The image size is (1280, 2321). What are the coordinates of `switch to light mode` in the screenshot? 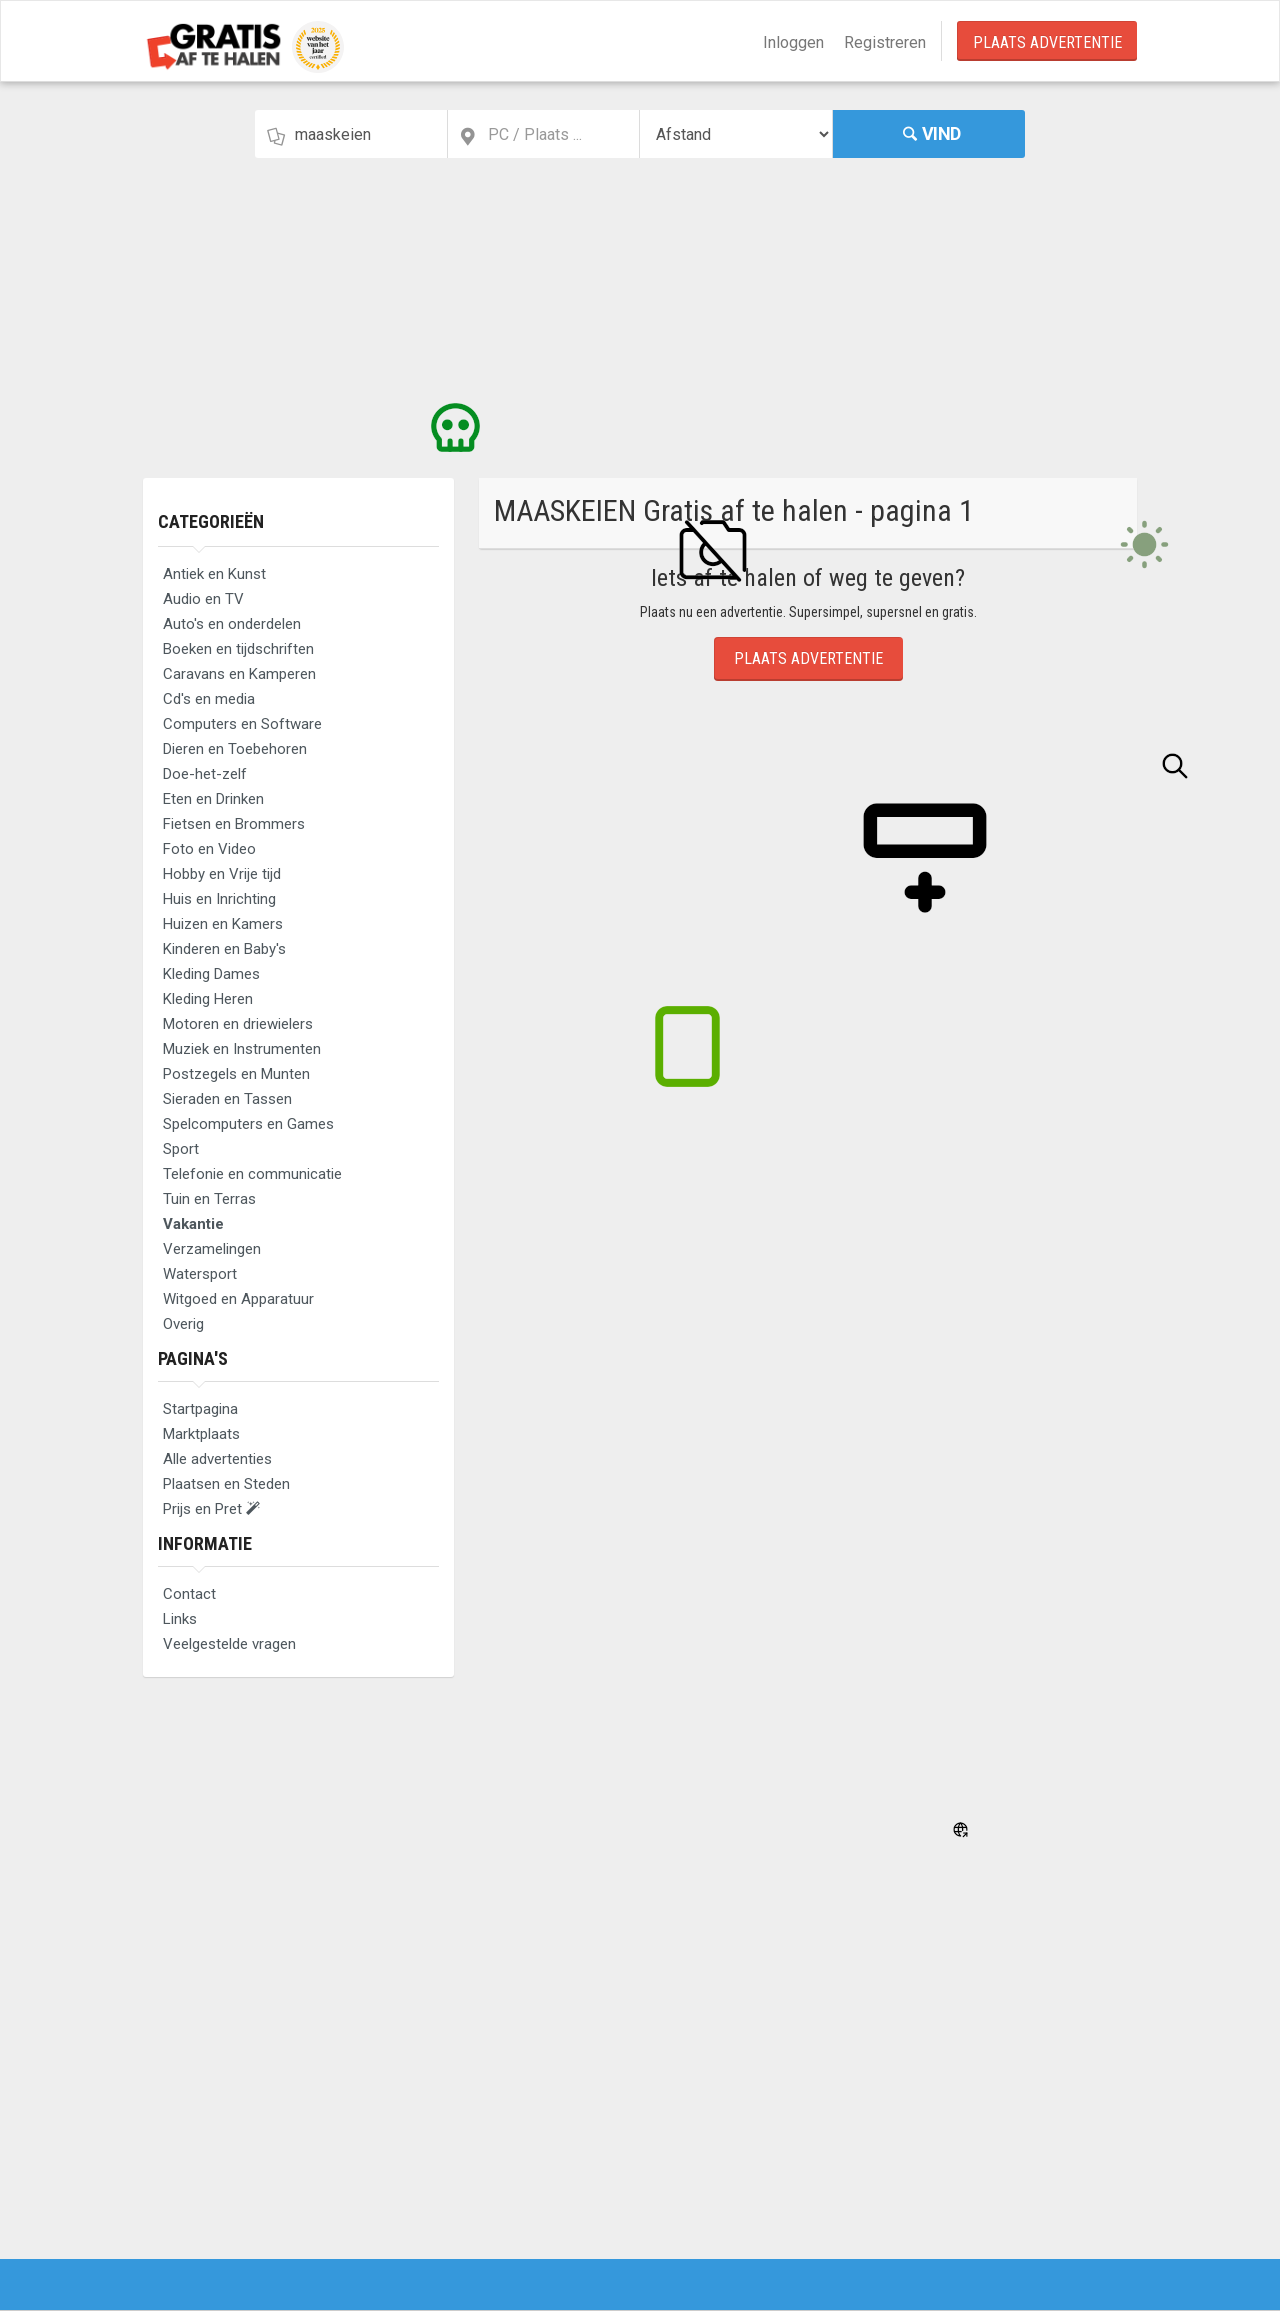 It's located at (1144, 544).